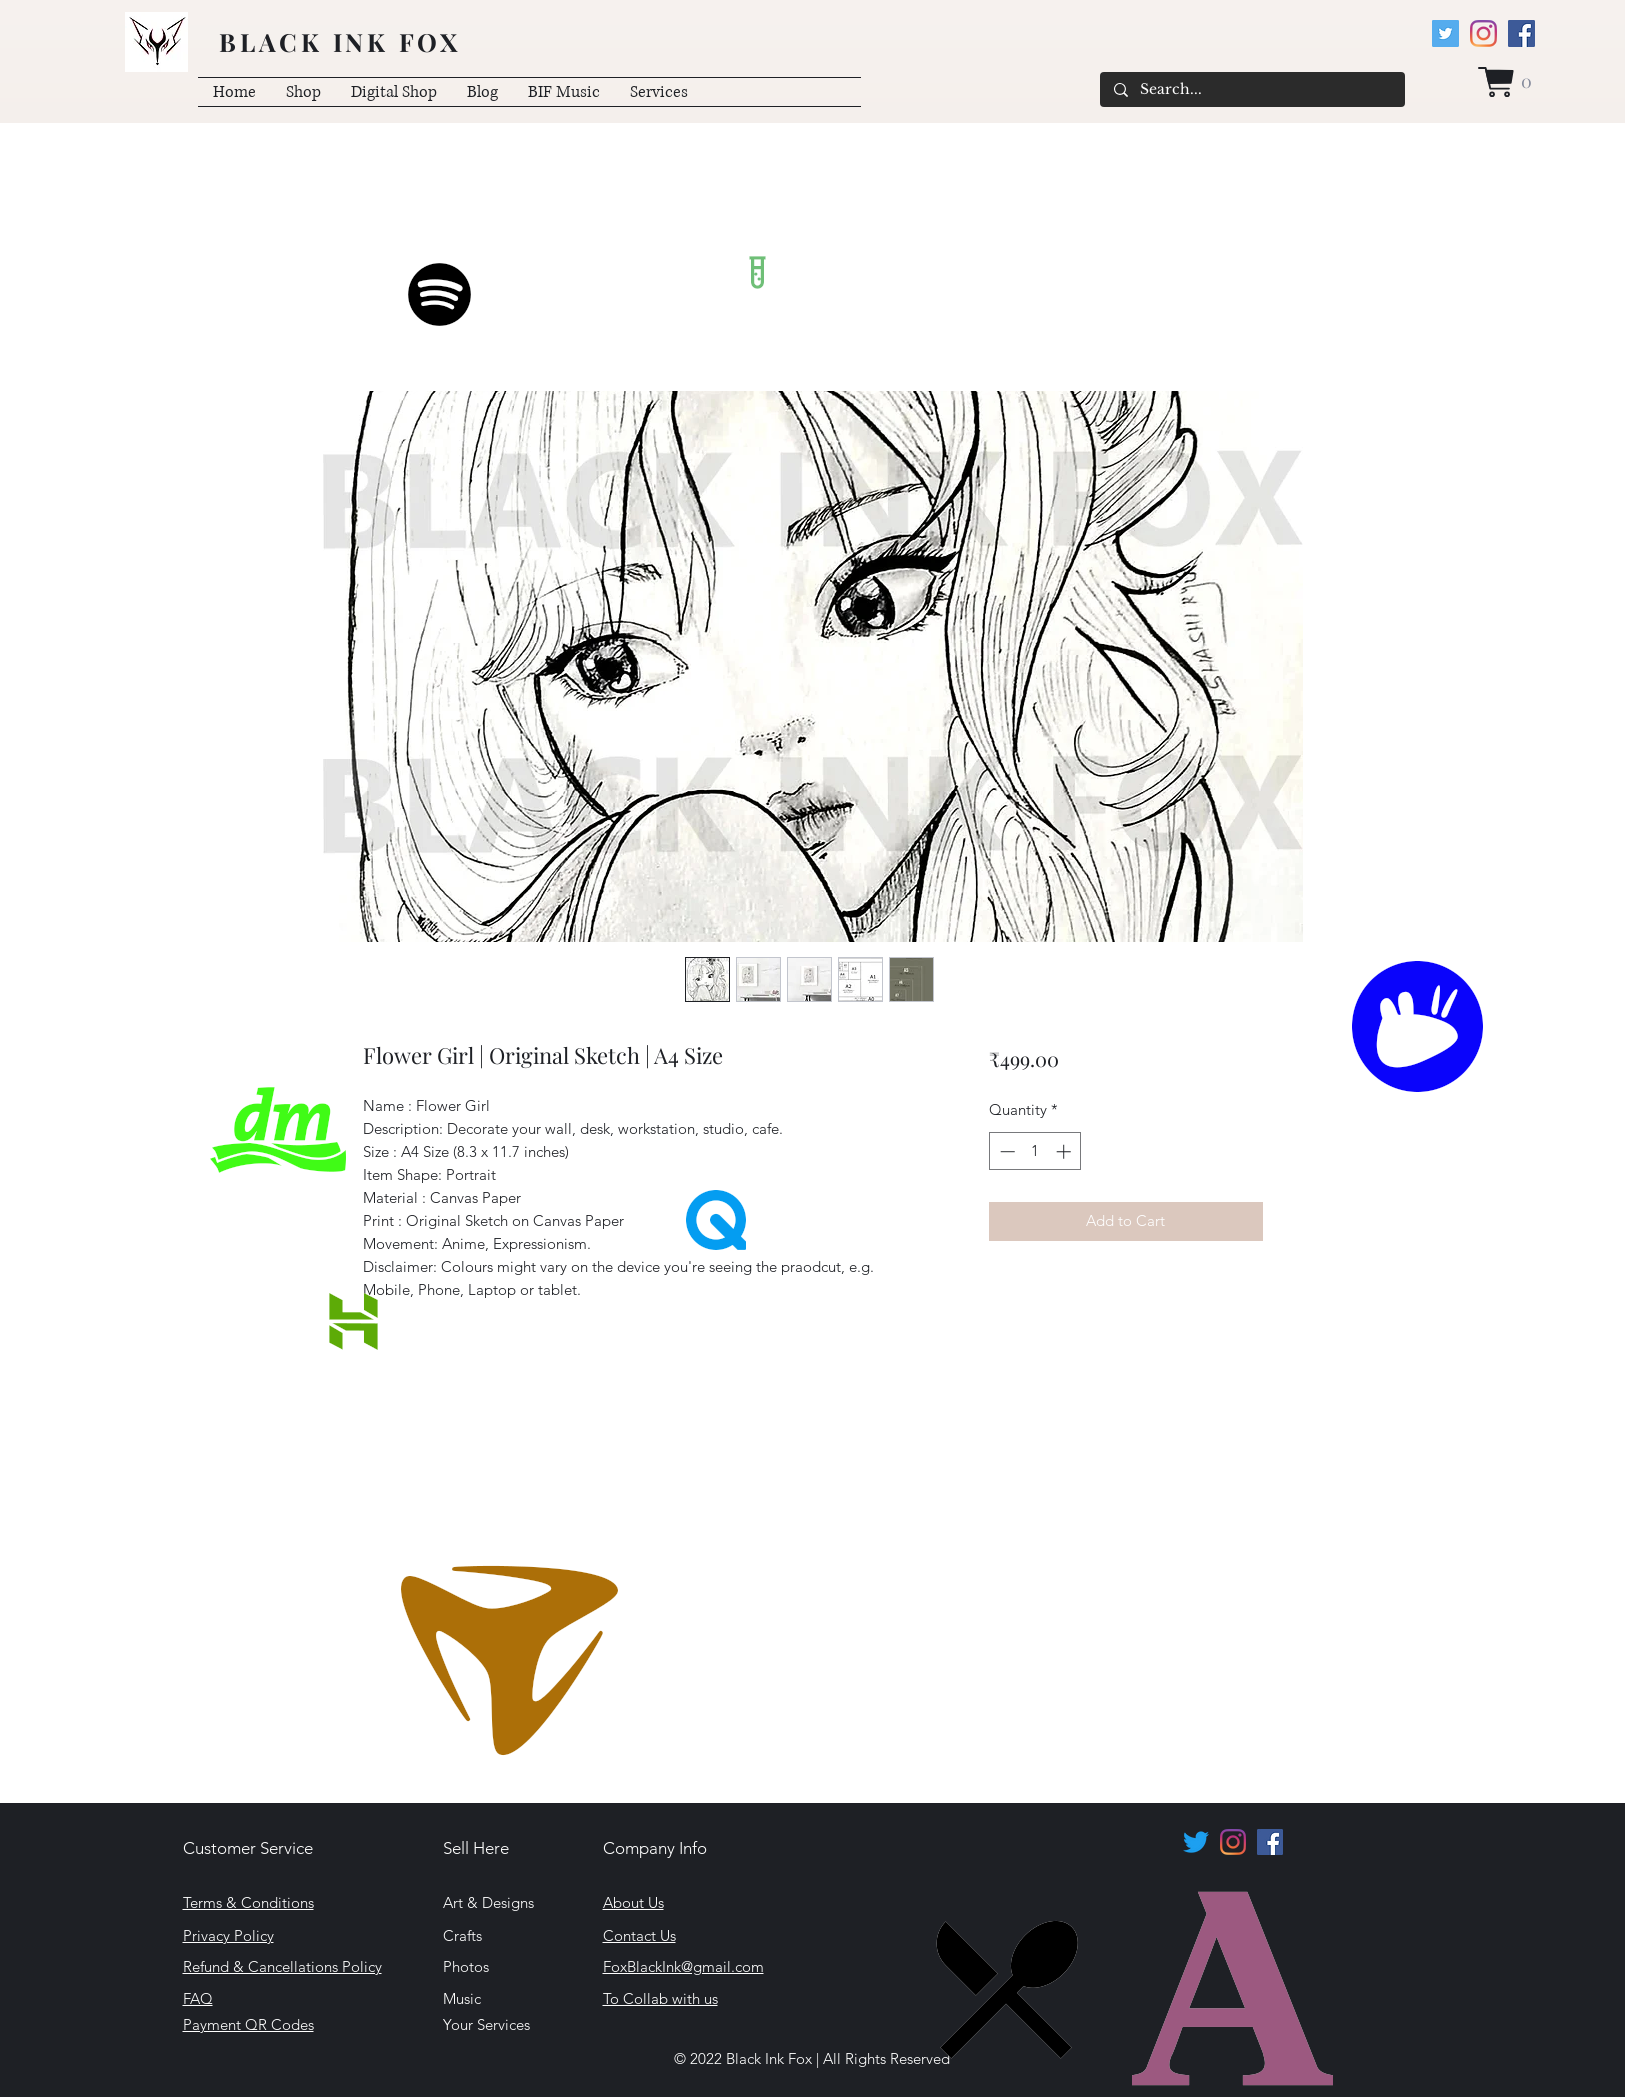 The height and width of the screenshot is (2097, 1625). What do you see at coordinates (757, 272) in the screenshot?
I see `access lab results or test data` at bounding box center [757, 272].